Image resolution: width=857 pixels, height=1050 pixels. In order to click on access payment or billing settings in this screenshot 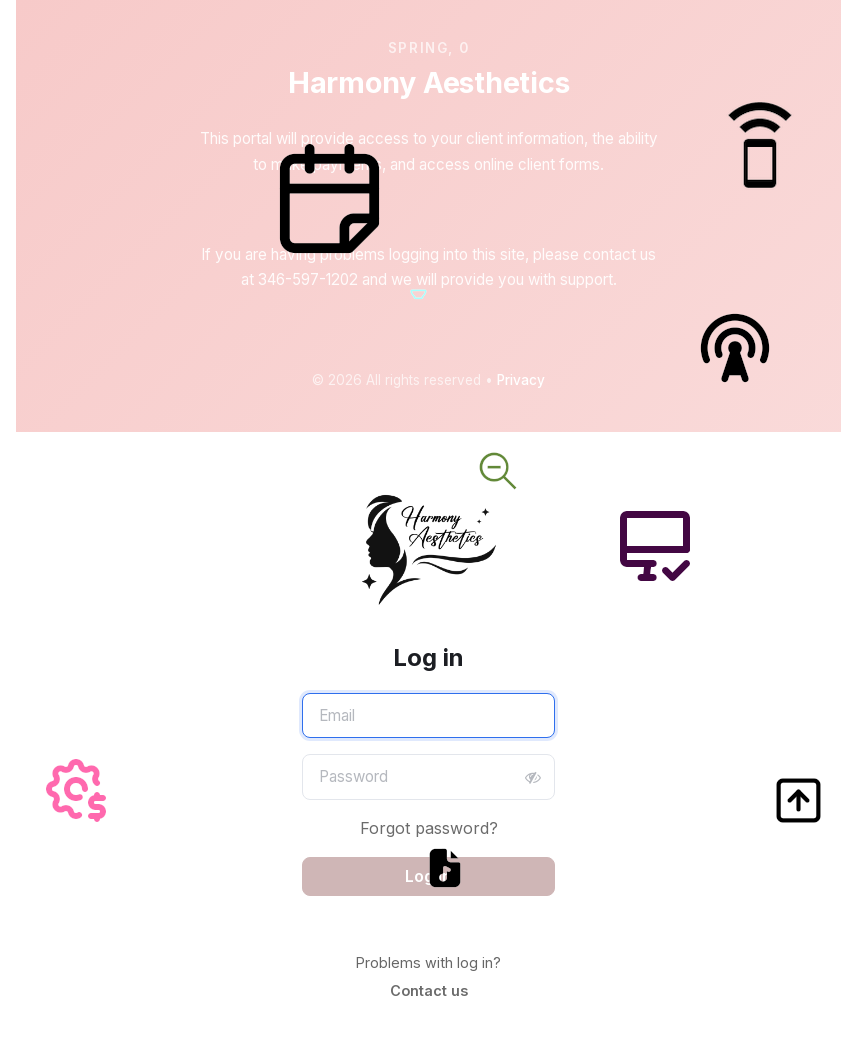, I will do `click(76, 789)`.